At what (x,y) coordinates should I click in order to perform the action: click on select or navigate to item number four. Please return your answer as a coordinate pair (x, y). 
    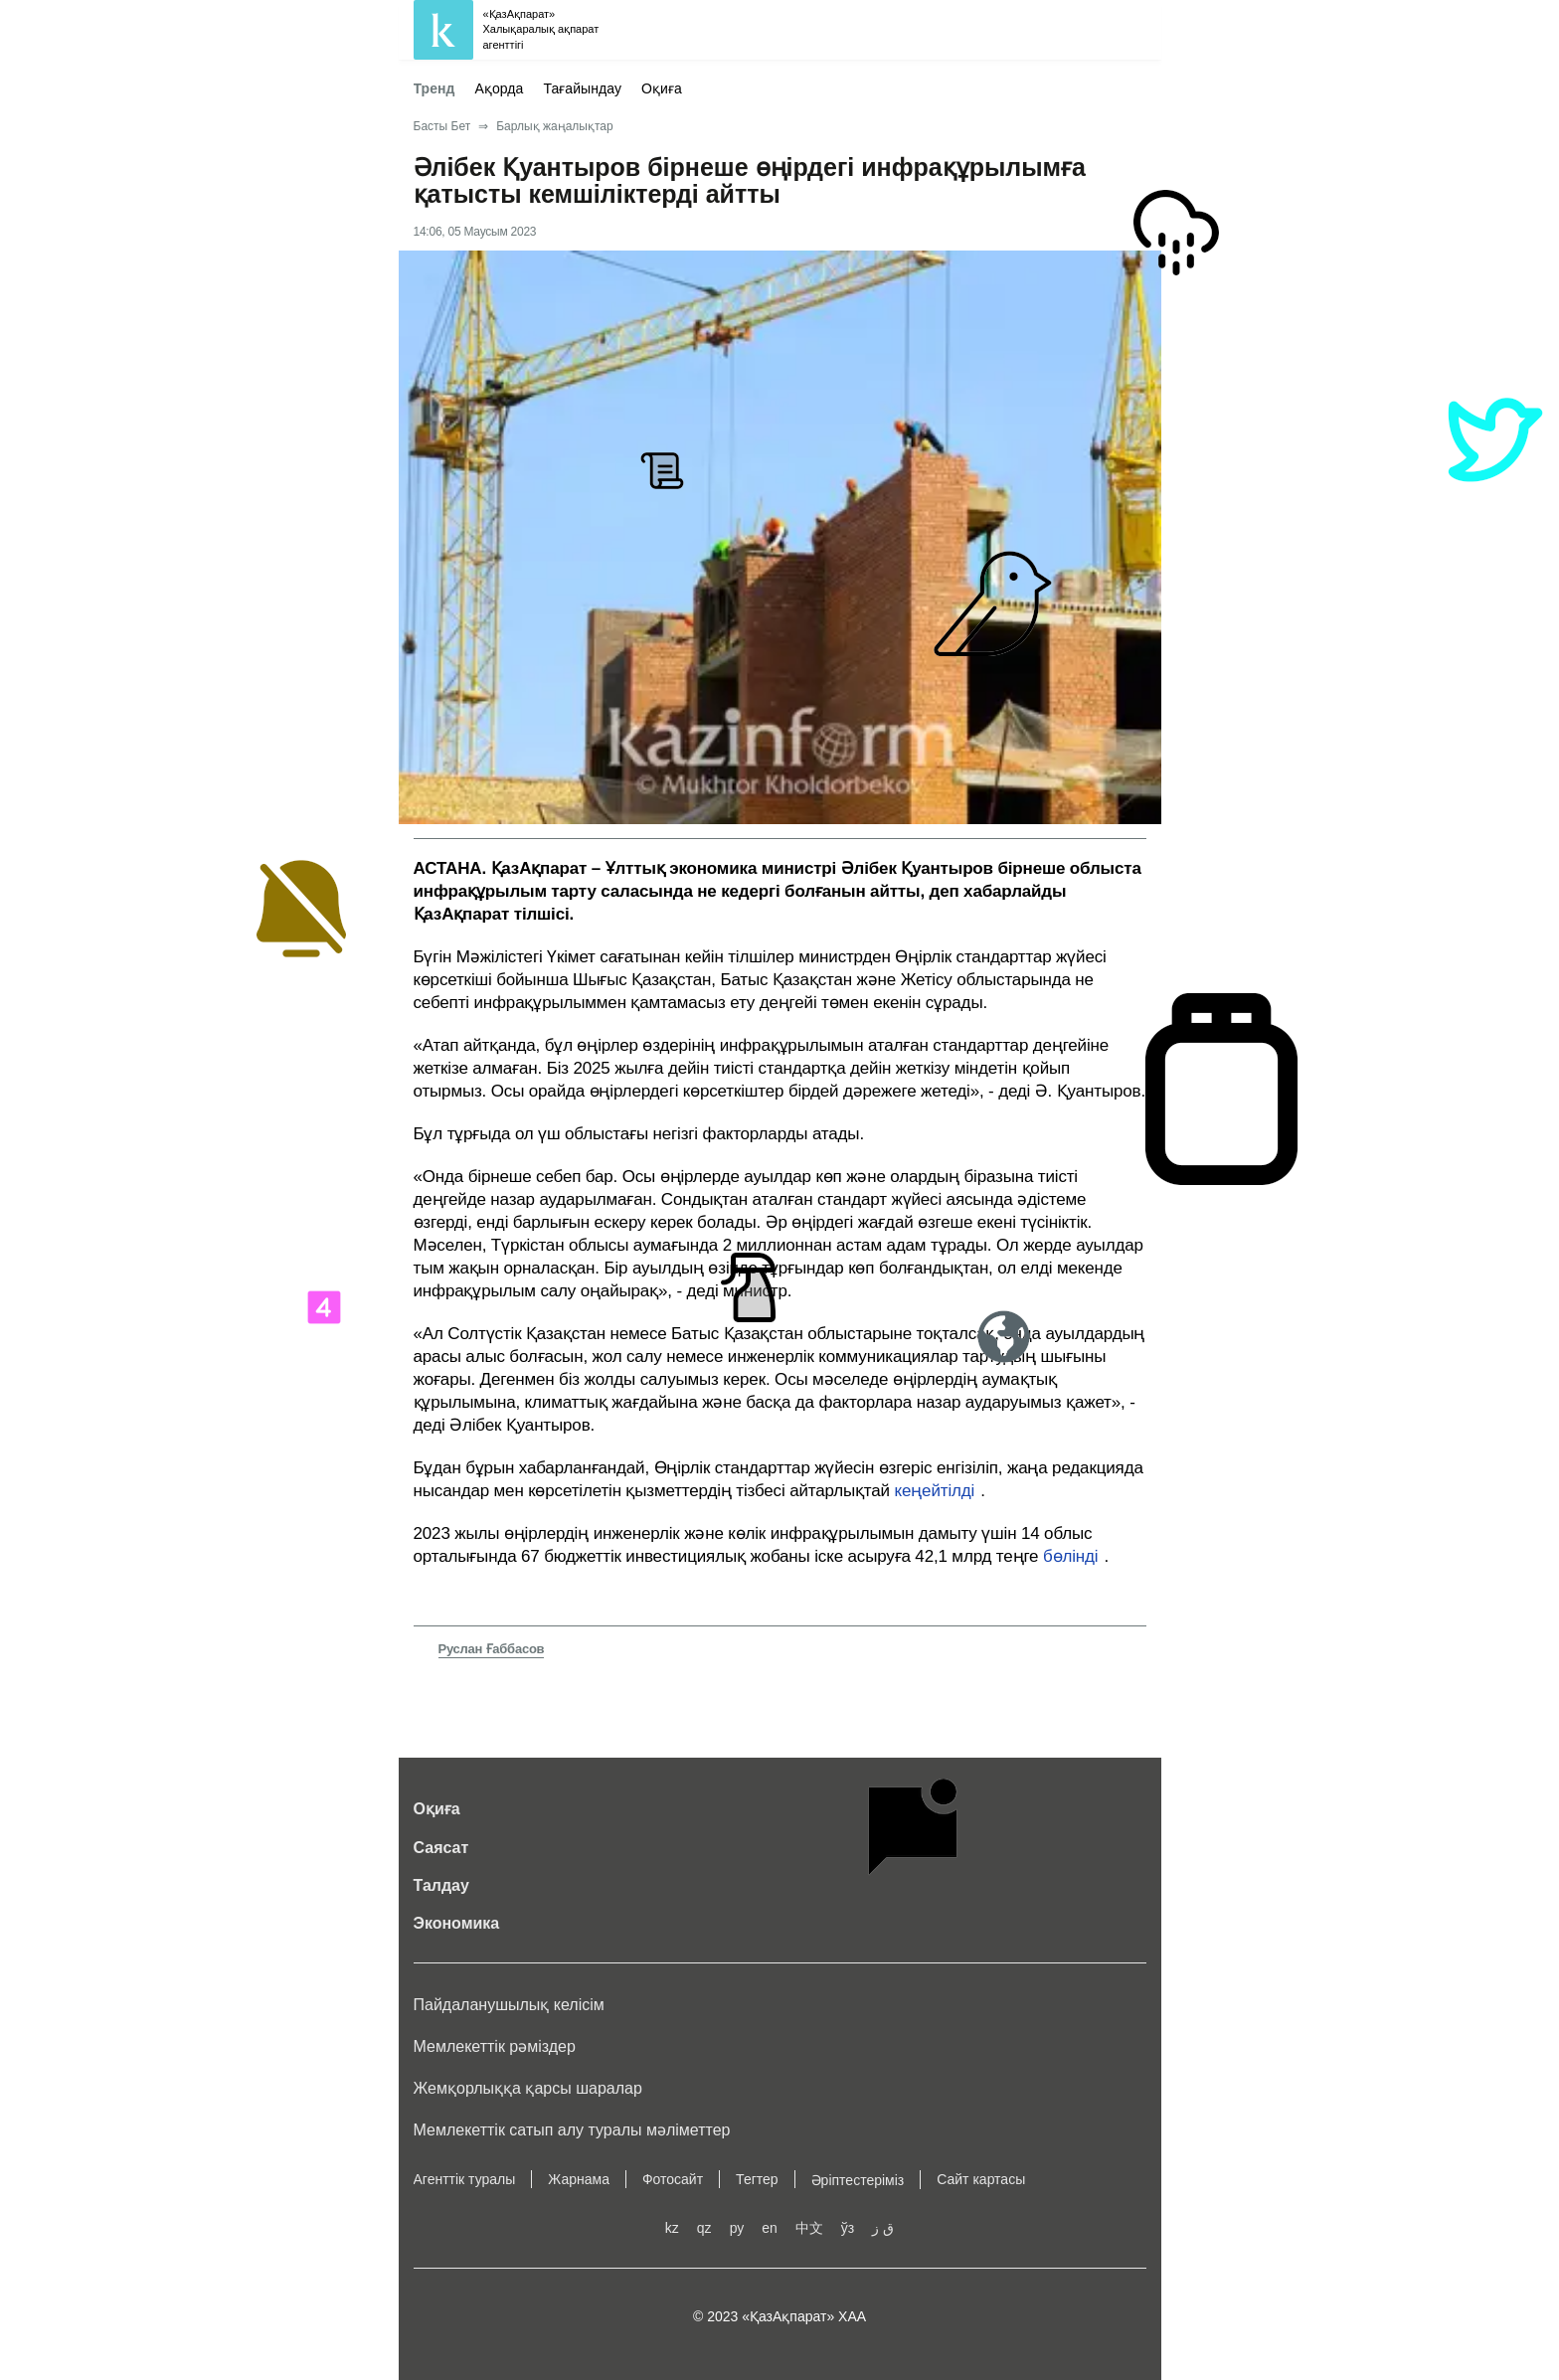
    Looking at the image, I should click on (324, 1307).